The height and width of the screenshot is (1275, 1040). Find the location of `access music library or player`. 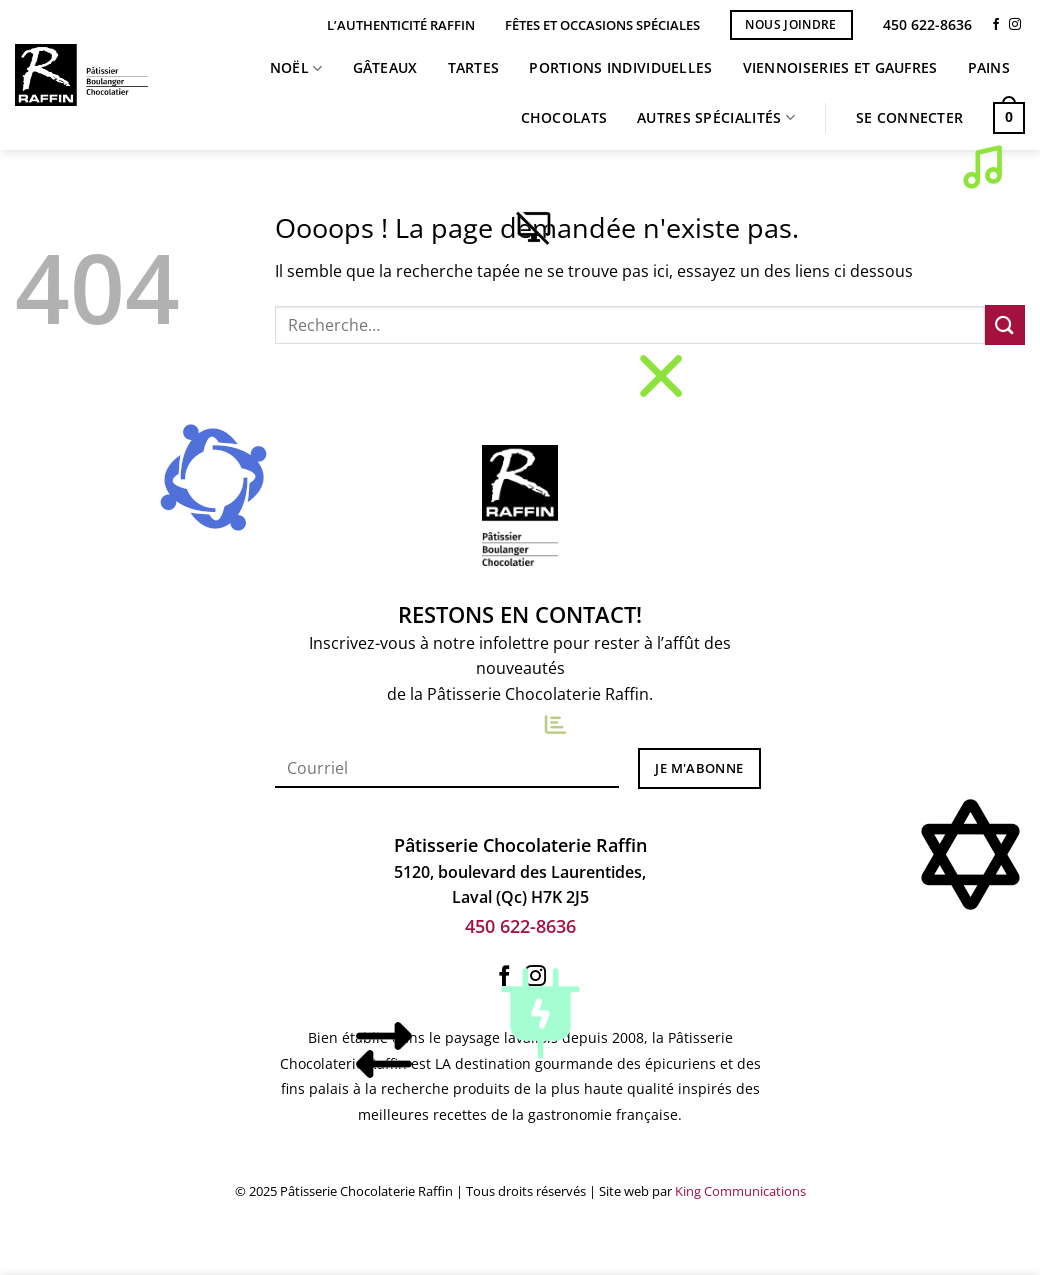

access music library or player is located at coordinates (985, 167).